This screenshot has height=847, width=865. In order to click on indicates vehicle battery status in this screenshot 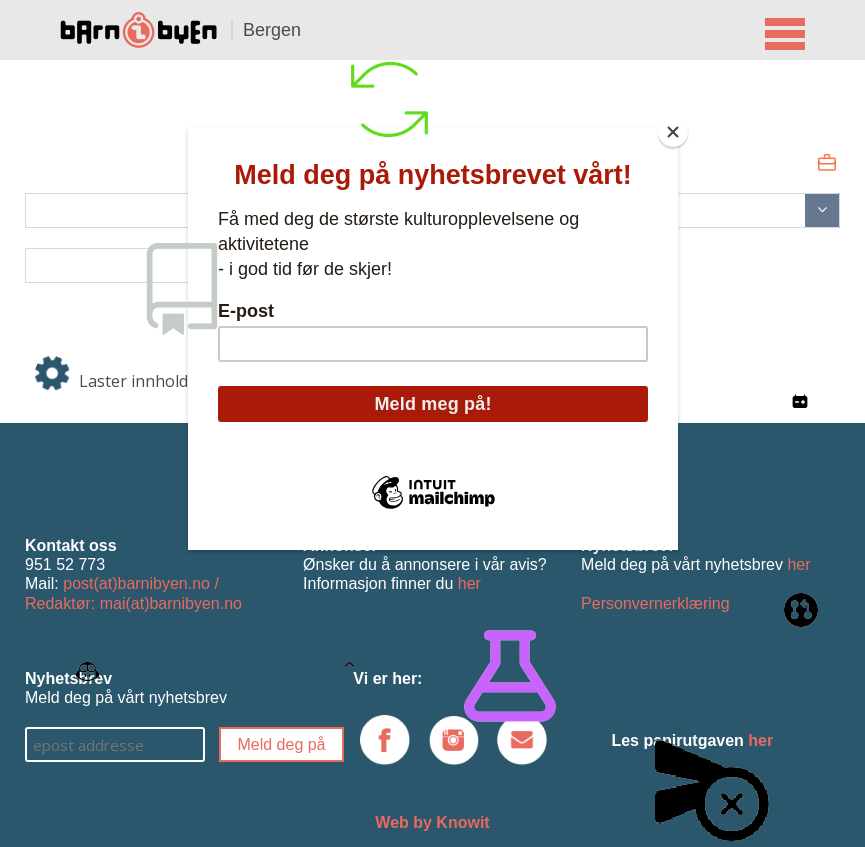, I will do `click(800, 402)`.